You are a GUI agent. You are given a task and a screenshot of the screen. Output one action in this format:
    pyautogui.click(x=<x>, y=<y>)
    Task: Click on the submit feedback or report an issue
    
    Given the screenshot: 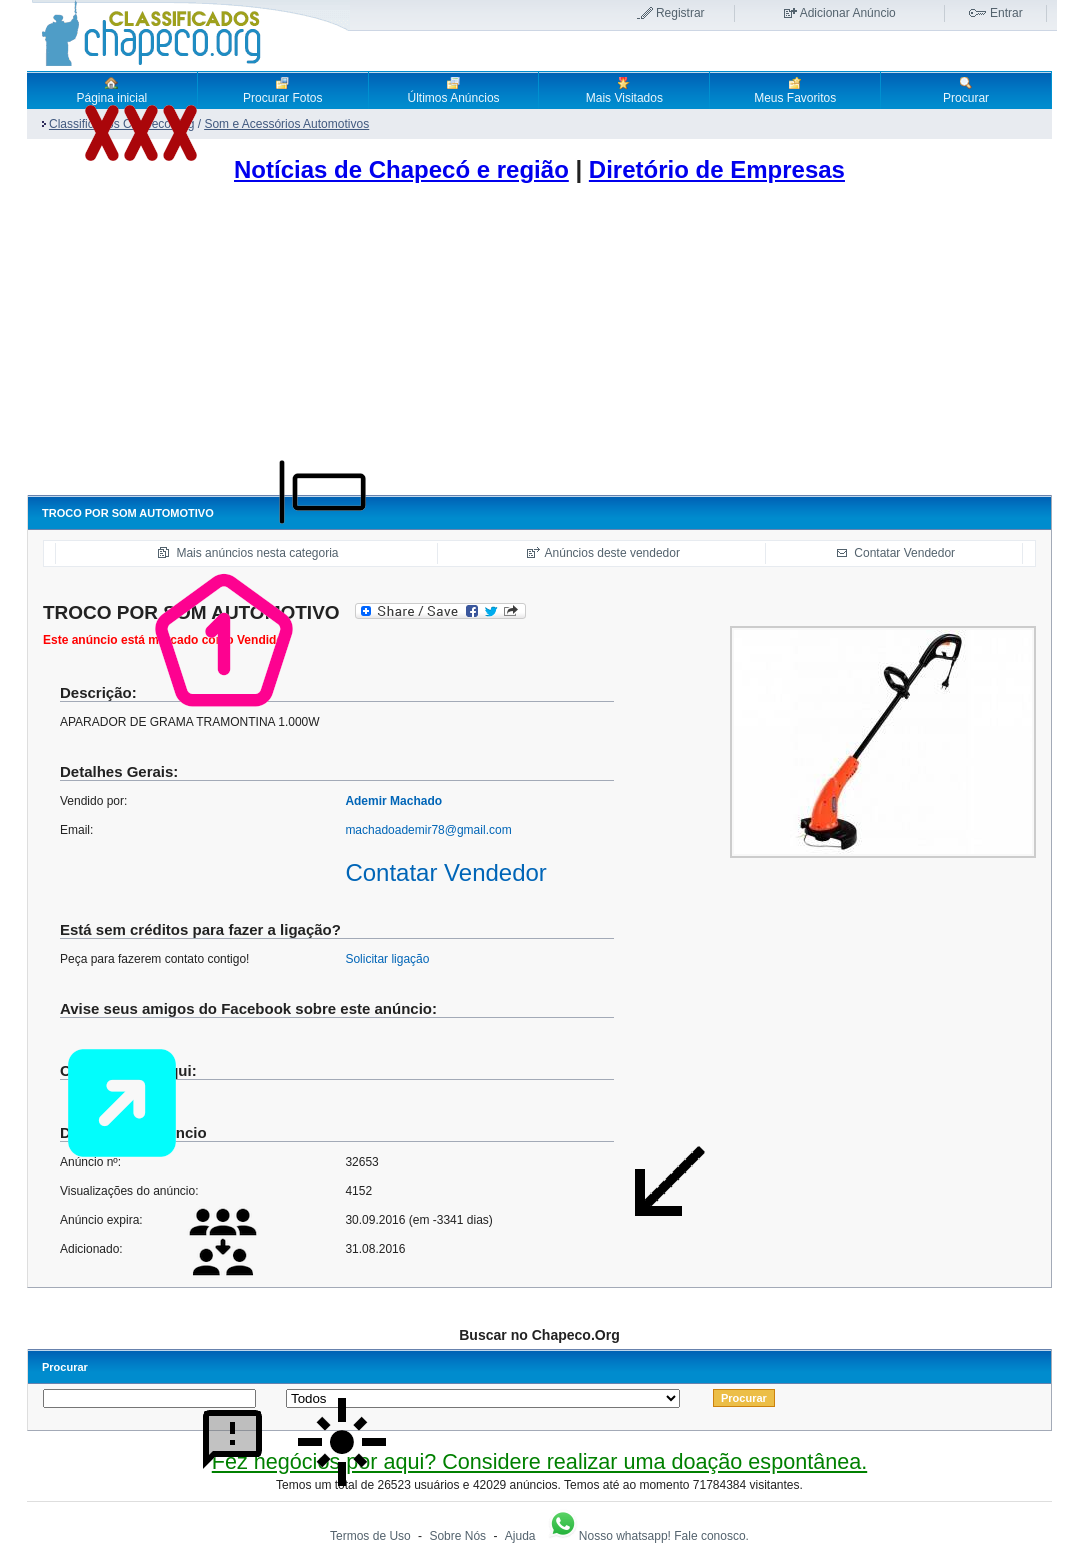 What is the action you would take?
    pyautogui.click(x=232, y=1439)
    